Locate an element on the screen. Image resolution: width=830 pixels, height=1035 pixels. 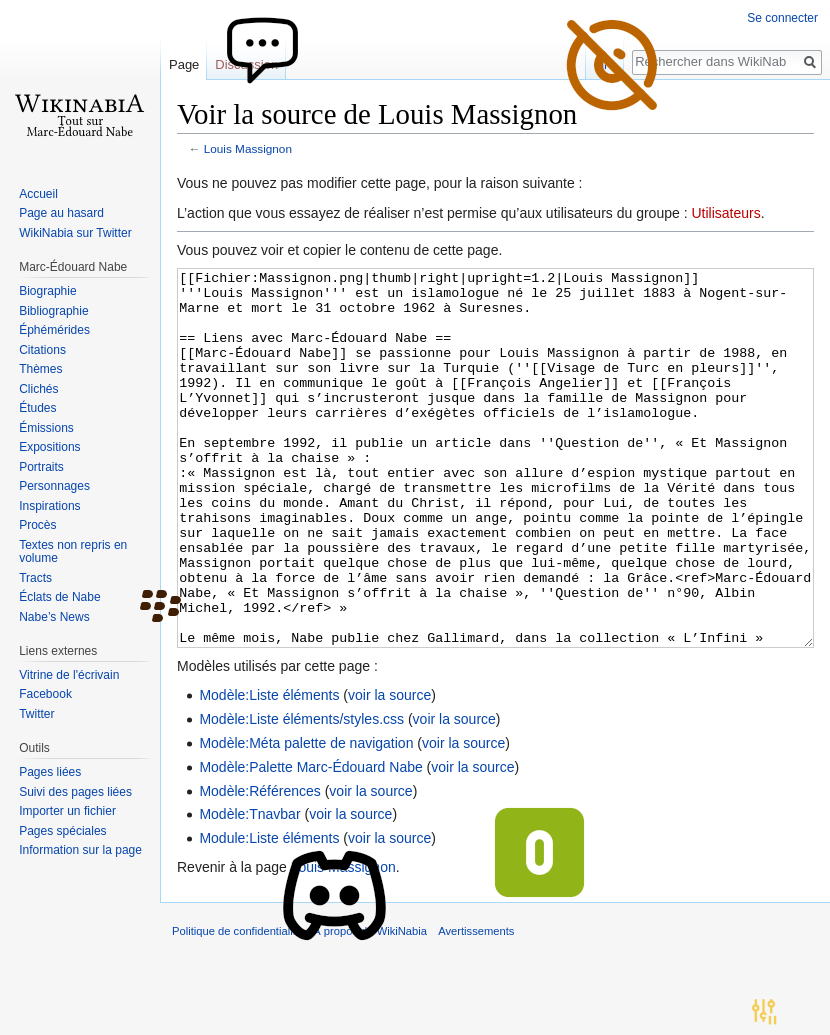
BlackBerry brand logo is located at coordinates (161, 606).